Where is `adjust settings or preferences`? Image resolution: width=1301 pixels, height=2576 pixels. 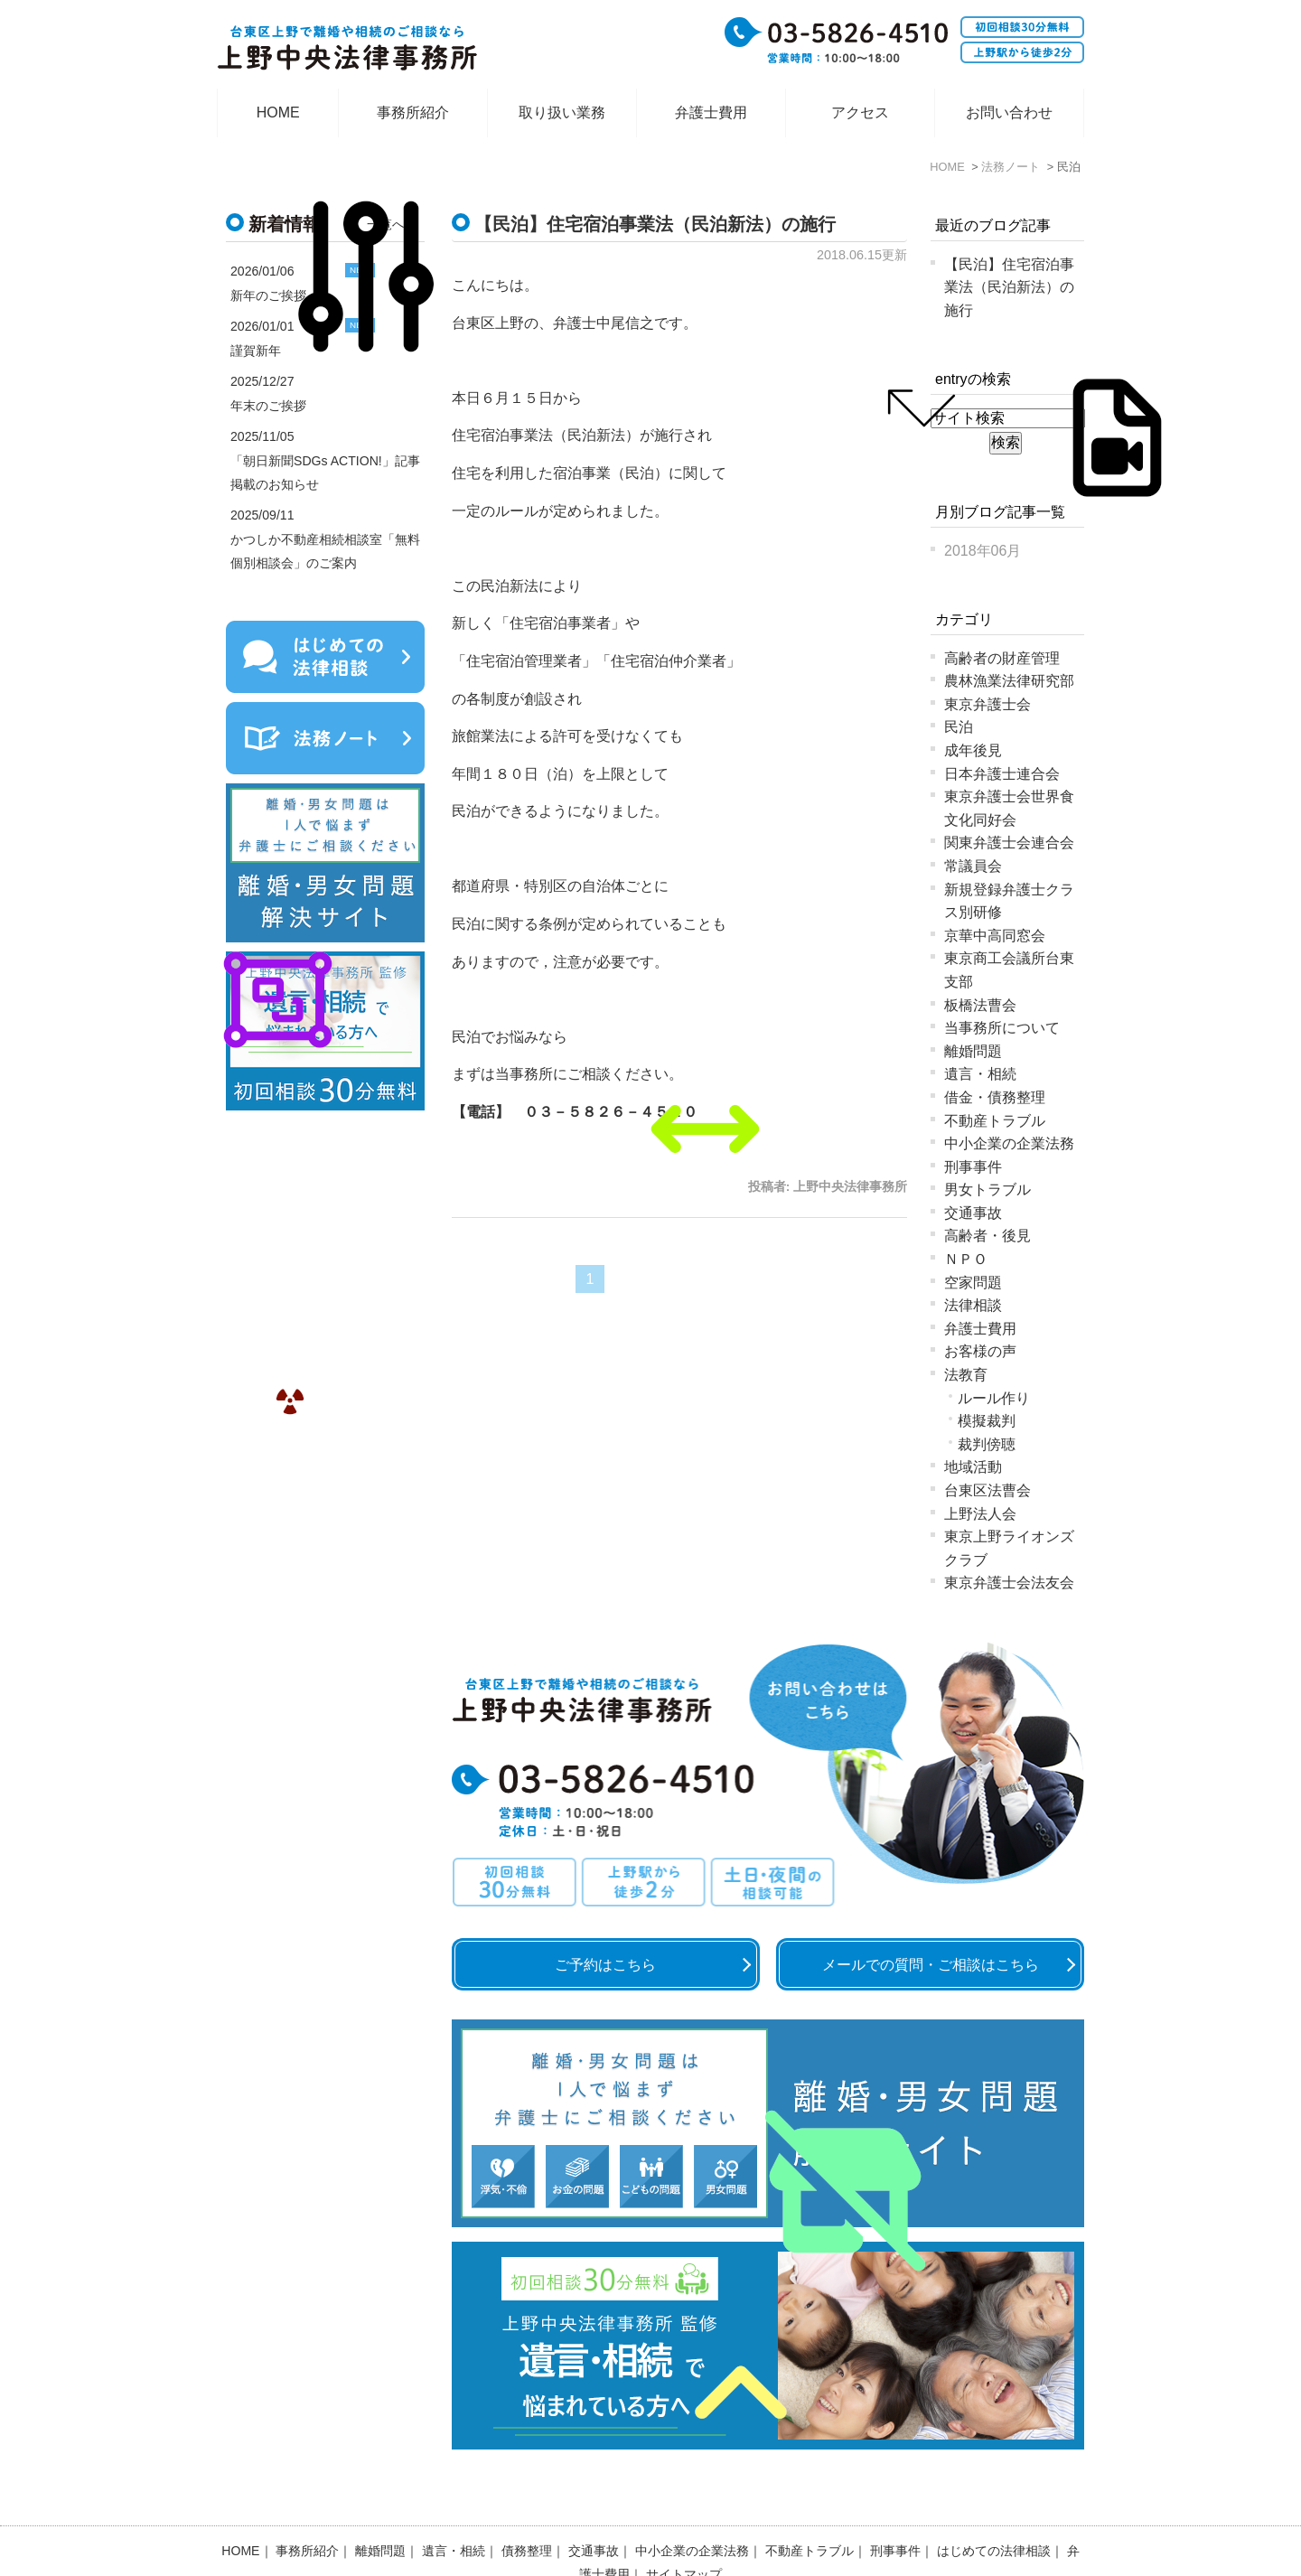
adjust settings or preferences is located at coordinates (366, 276).